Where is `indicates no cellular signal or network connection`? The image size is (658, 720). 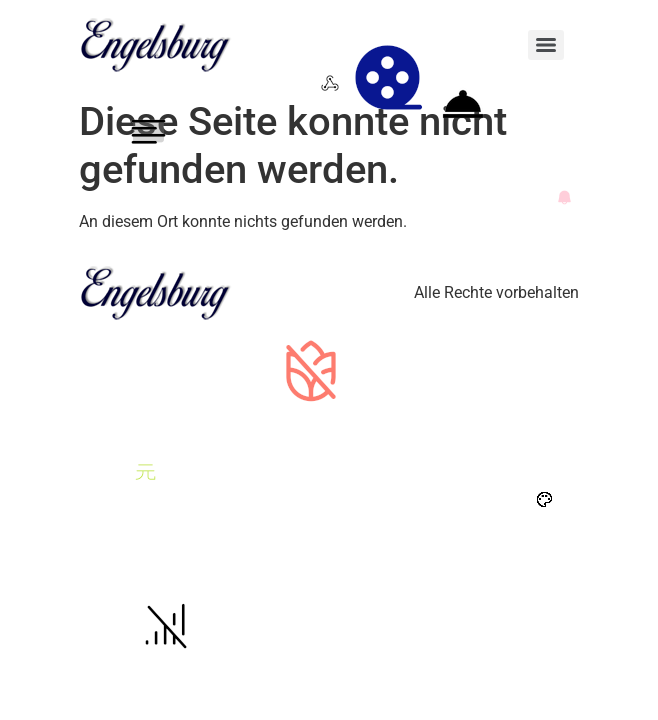 indicates no cellular signal or network connection is located at coordinates (167, 627).